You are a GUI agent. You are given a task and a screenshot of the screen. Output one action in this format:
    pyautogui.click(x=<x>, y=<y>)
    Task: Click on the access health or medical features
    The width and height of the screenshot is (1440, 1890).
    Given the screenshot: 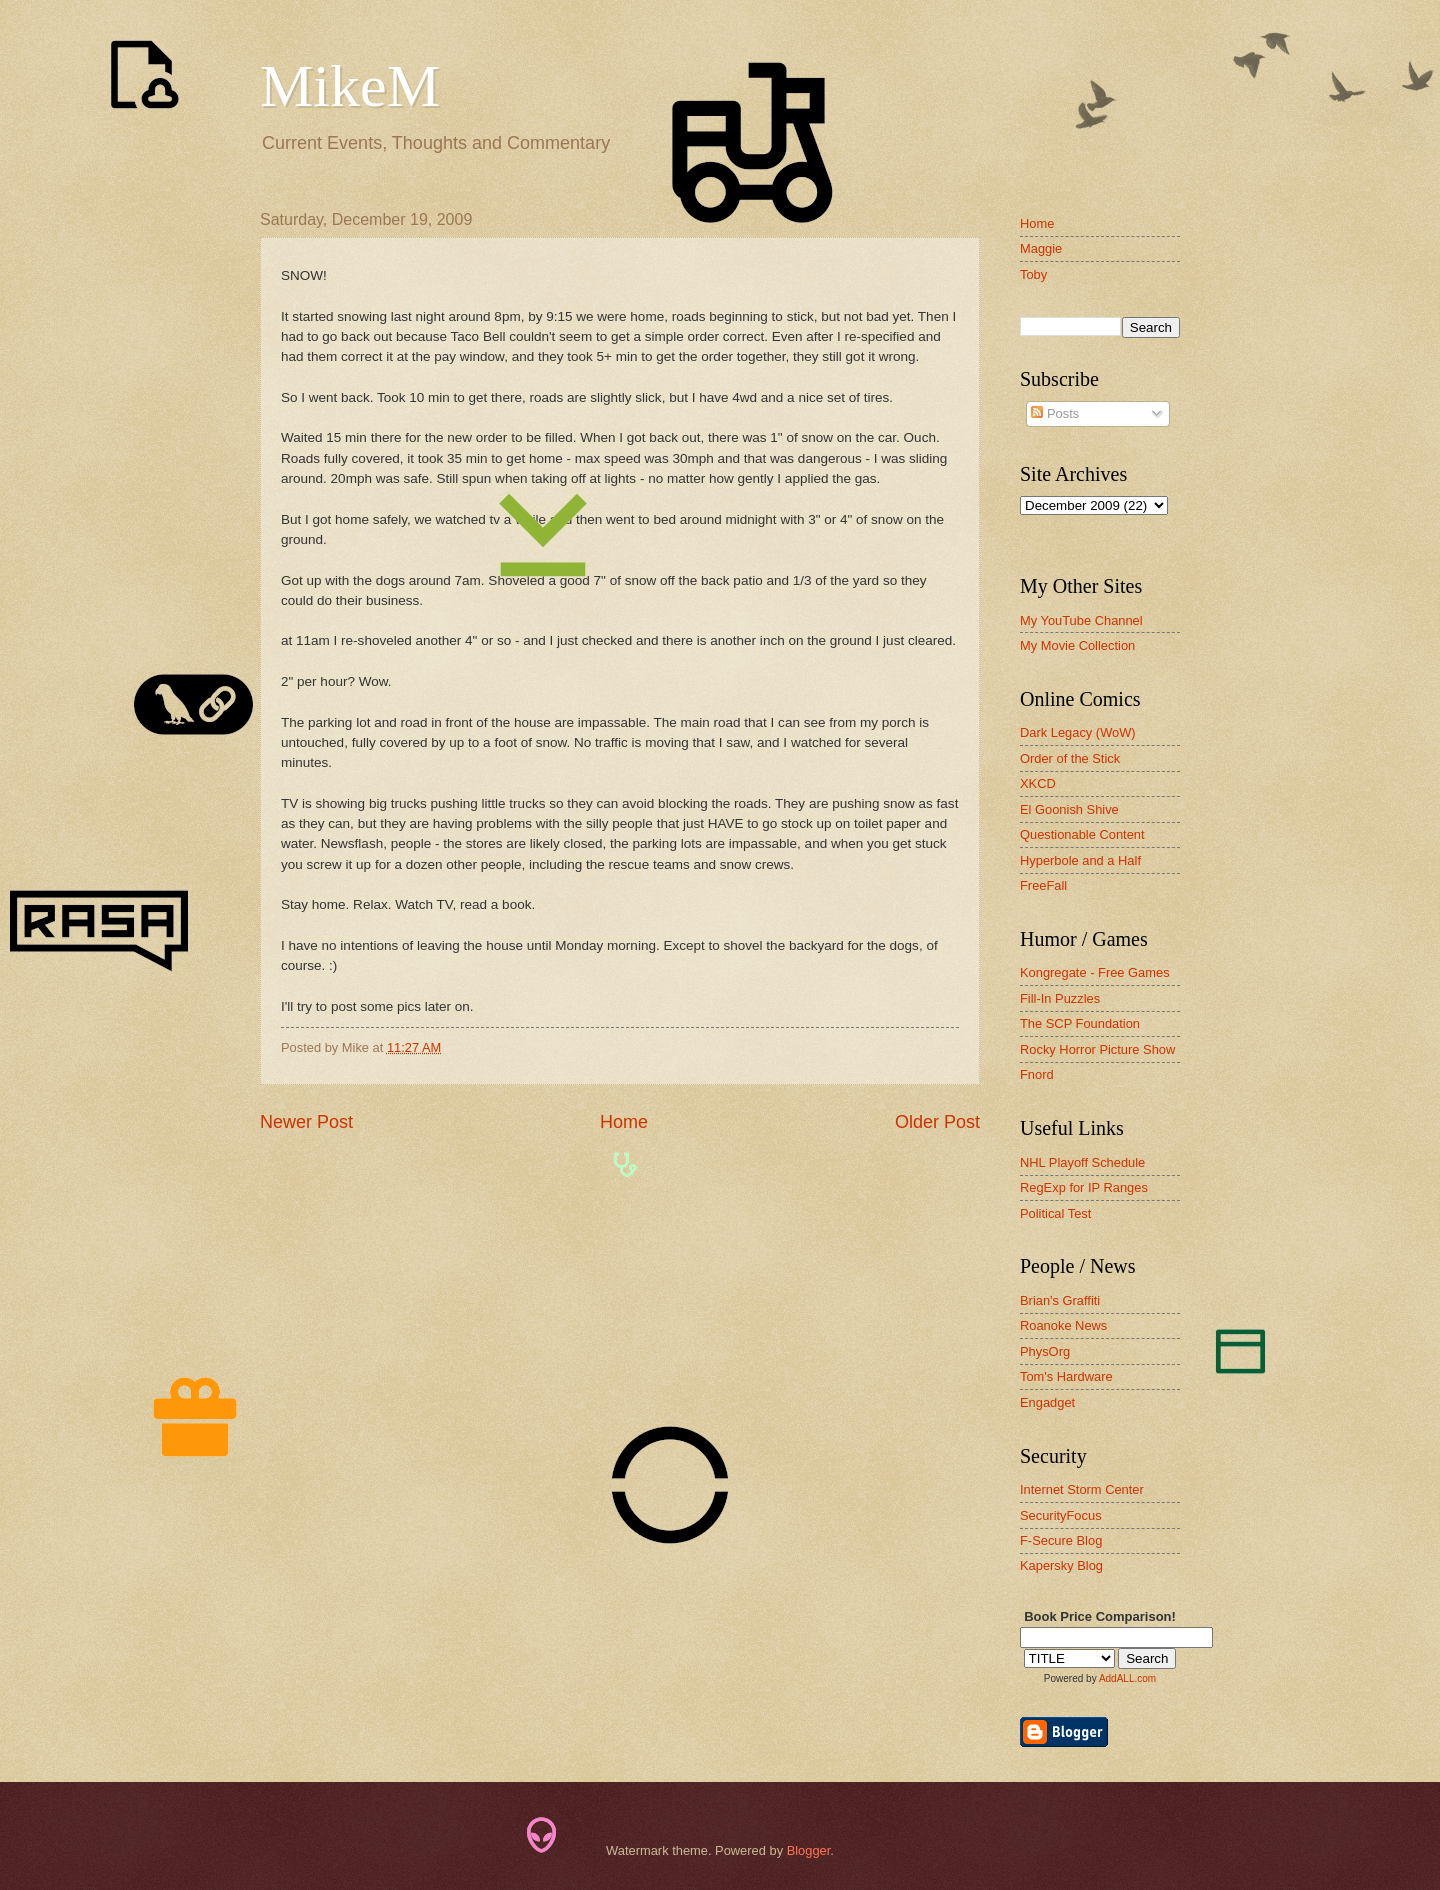 What is the action you would take?
    pyautogui.click(x=624, y=1164)
    